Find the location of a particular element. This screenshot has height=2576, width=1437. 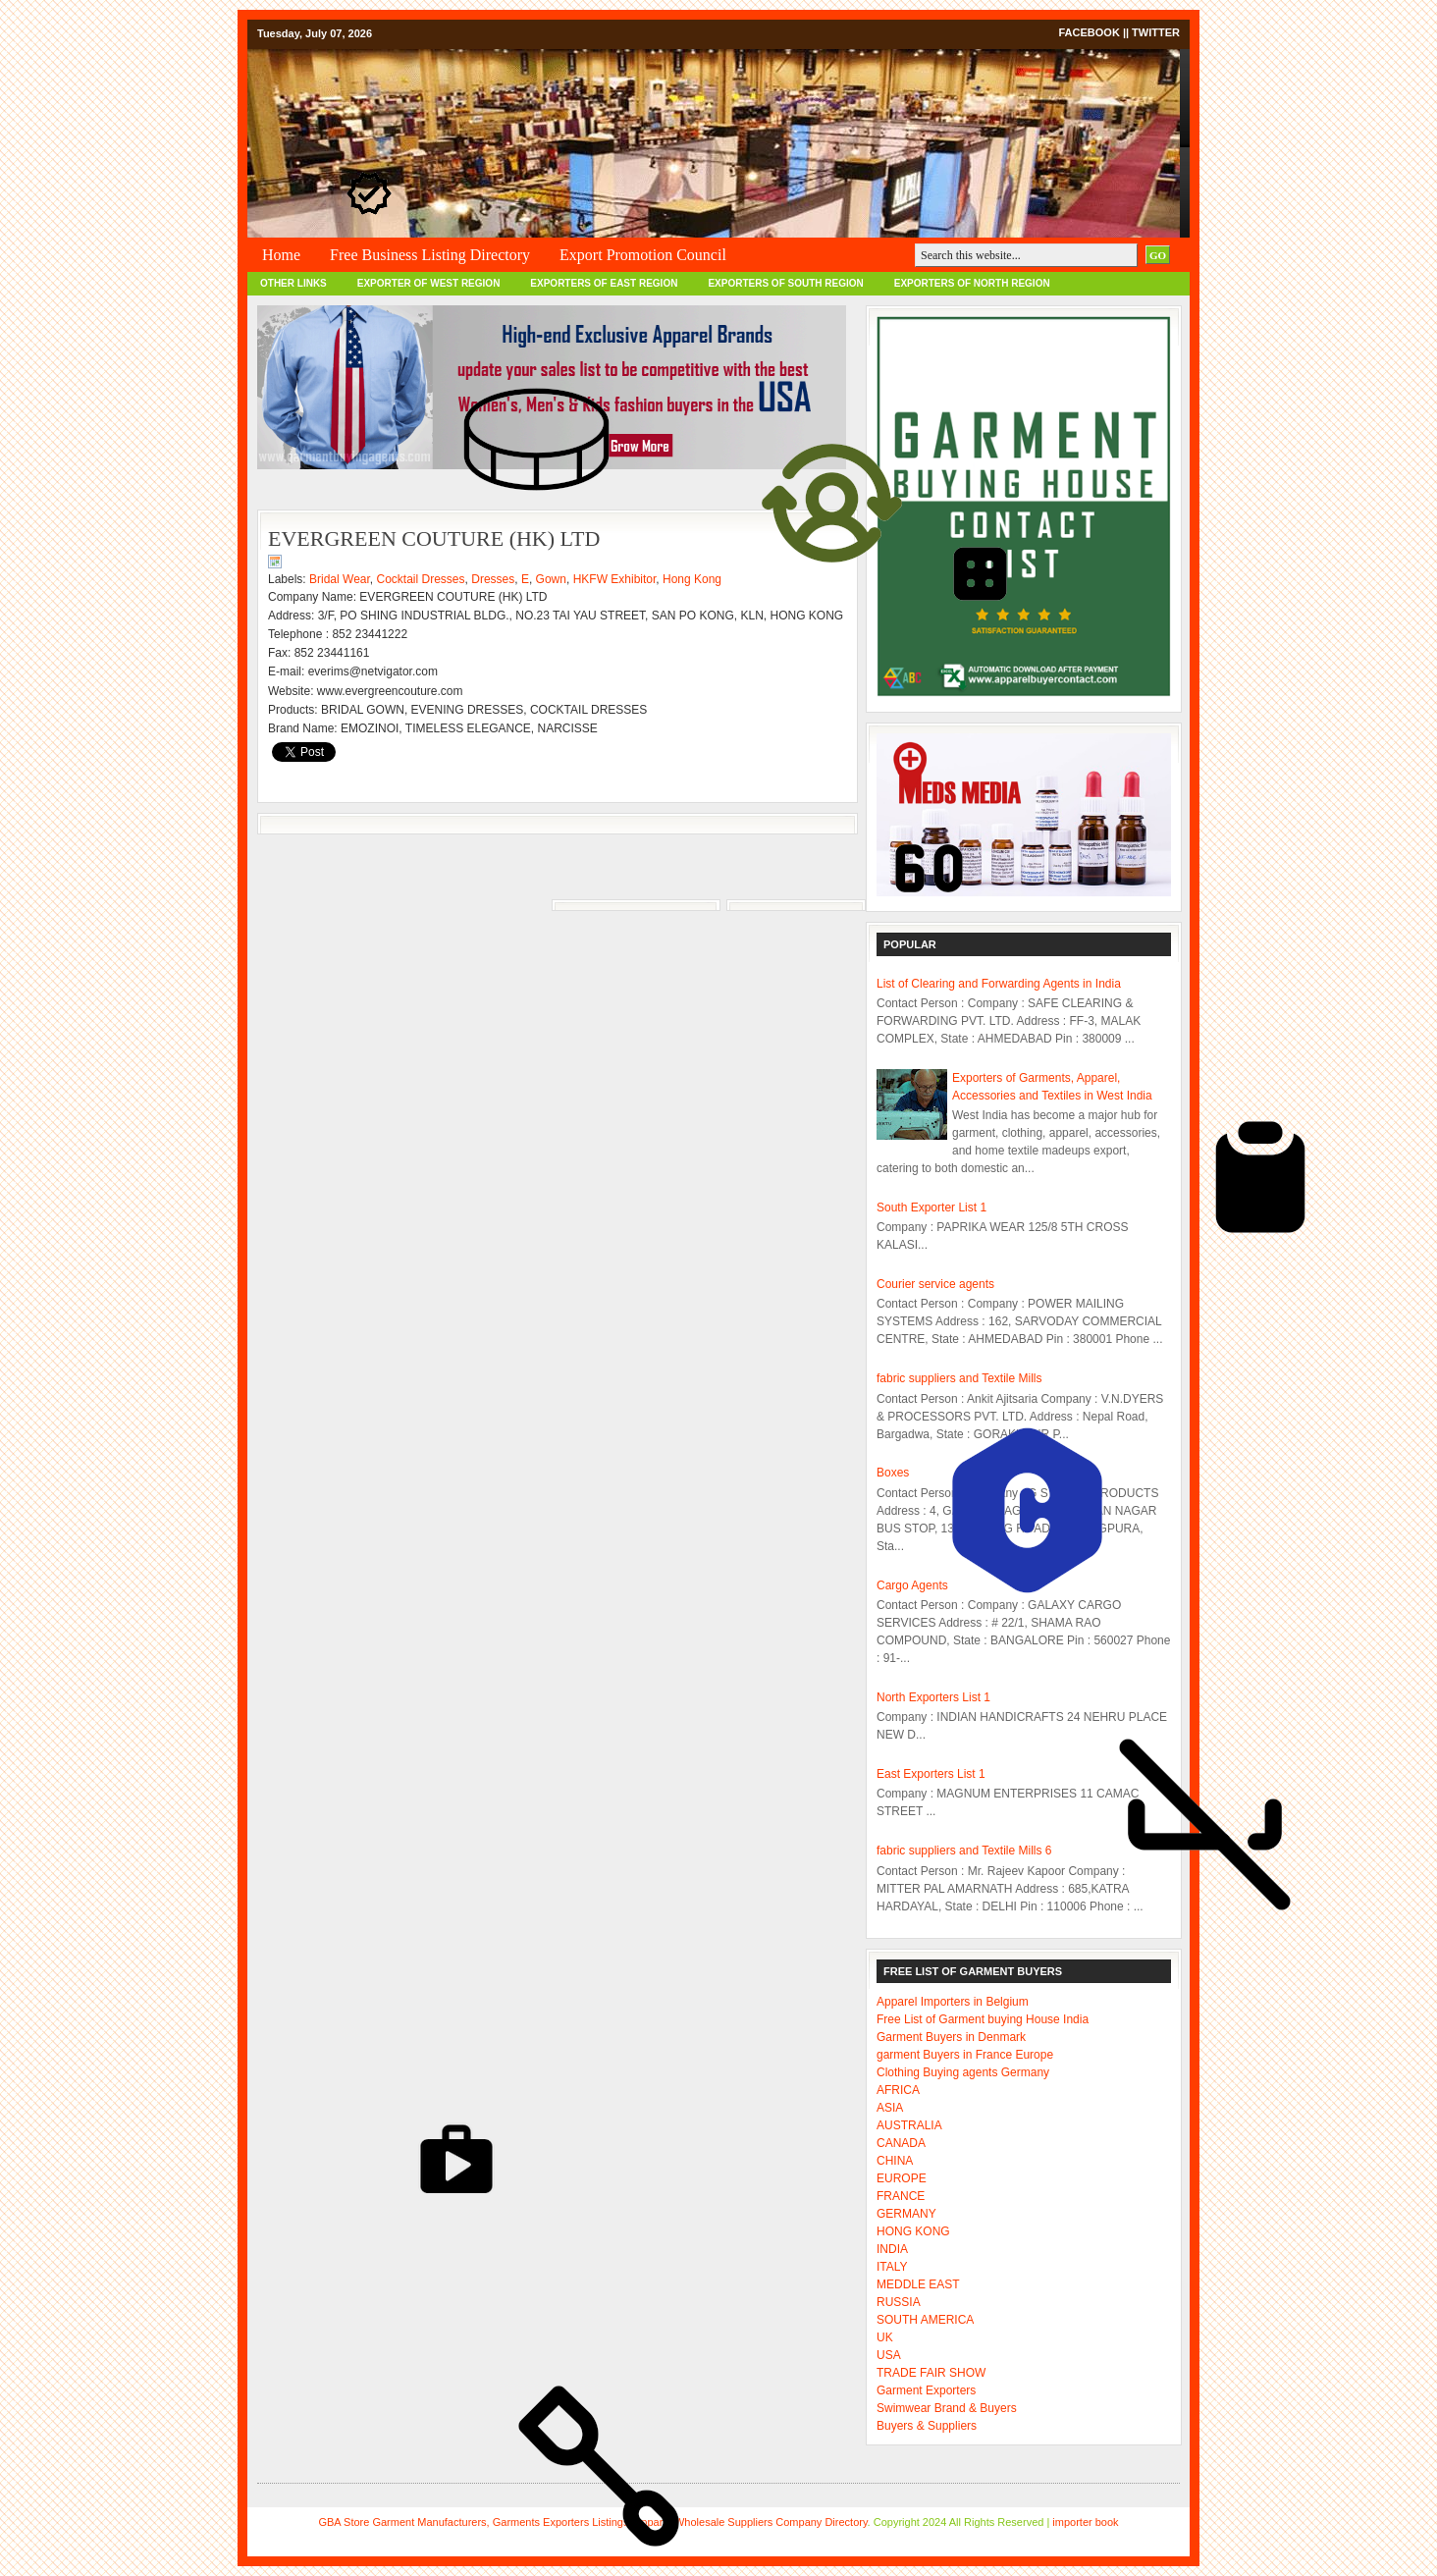

open the app store or marketplace is located at coordinates (456, 2161).